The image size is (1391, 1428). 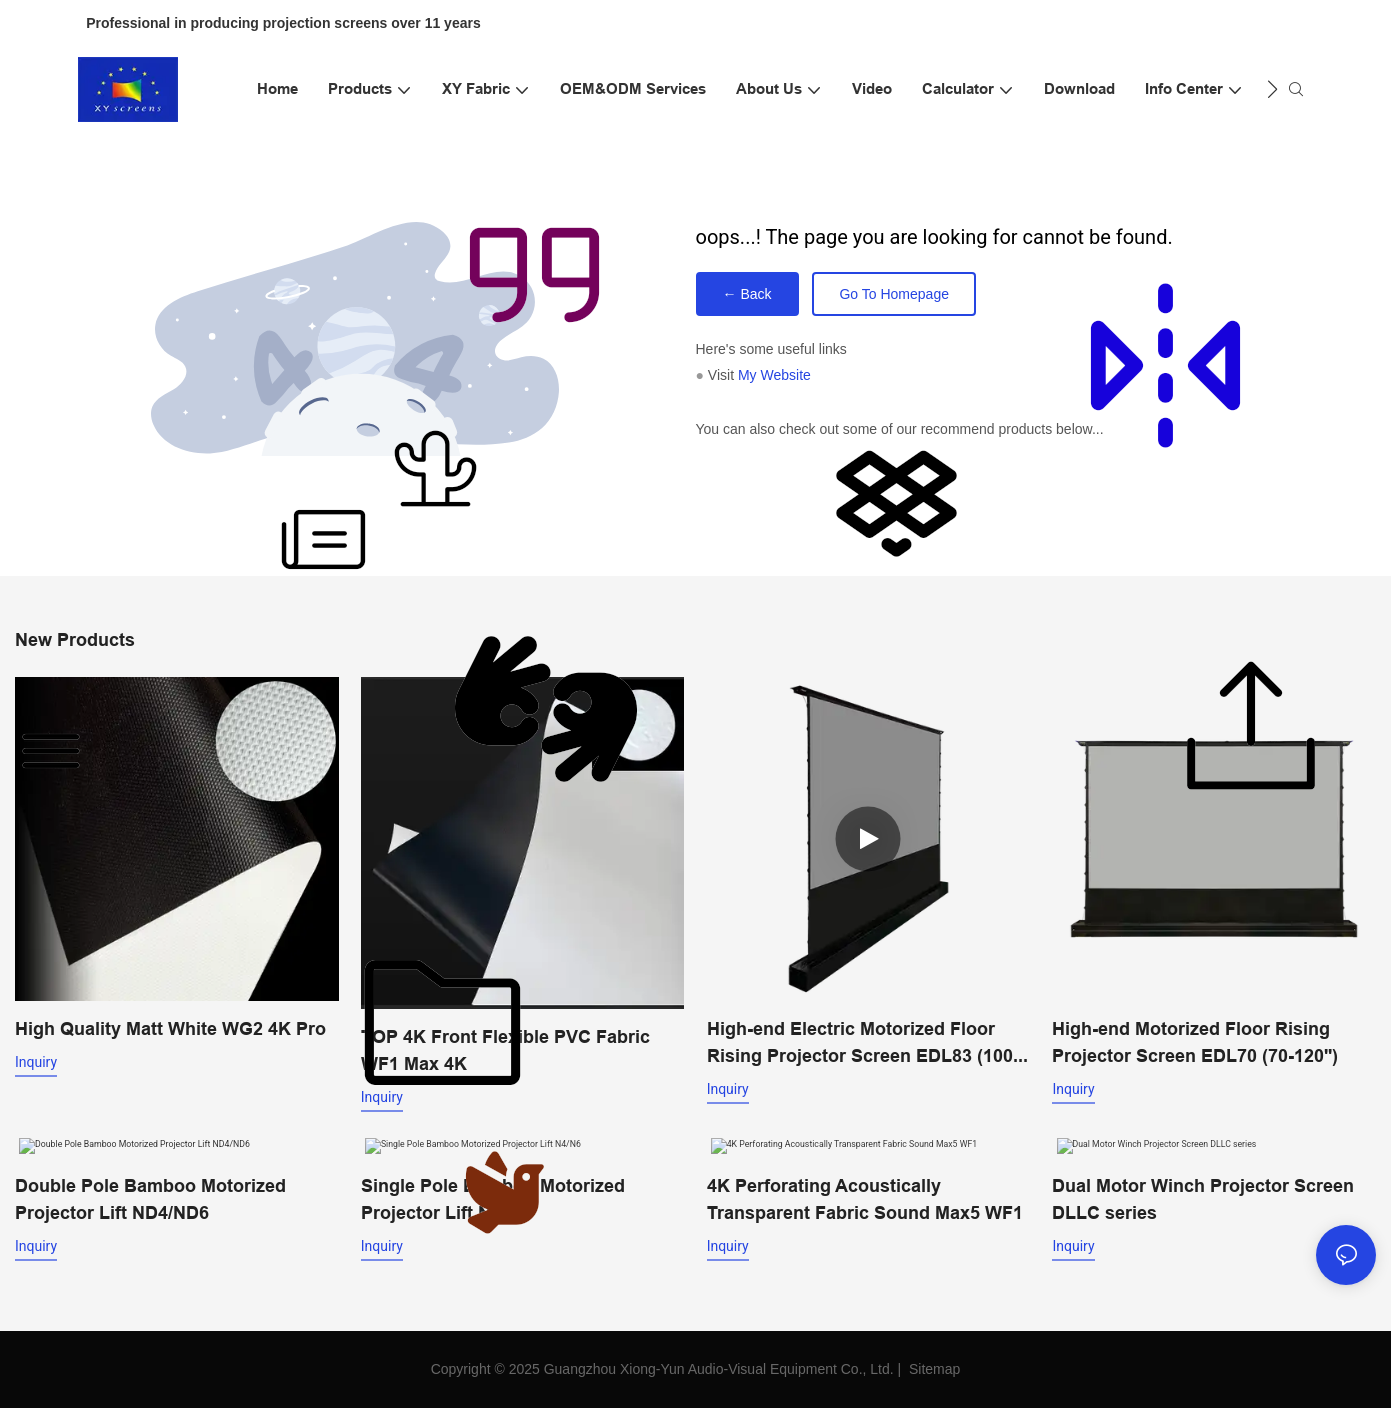 What do you see at coordinates (51, 751) in the screenshot?
I see `open navigation menu` at bounding box center [51, 751].